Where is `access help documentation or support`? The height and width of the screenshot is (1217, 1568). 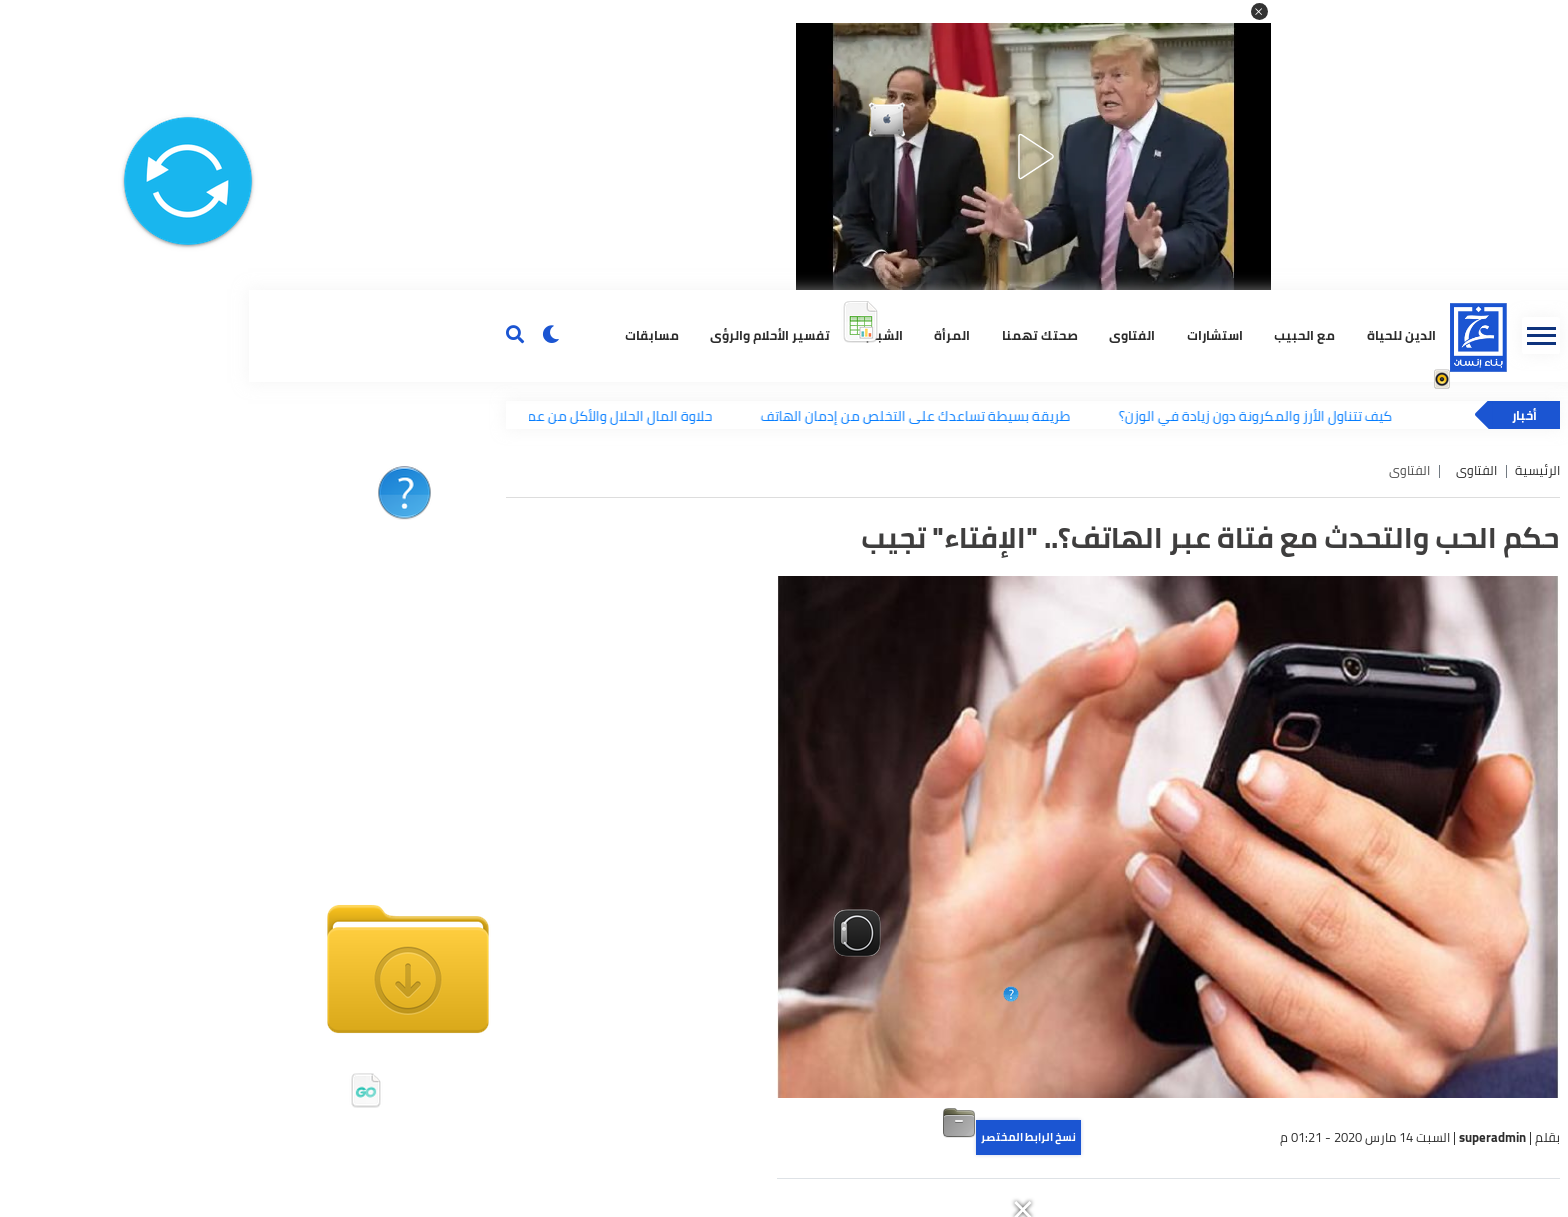
access help documentation or support is located at coordinates (404, 492).